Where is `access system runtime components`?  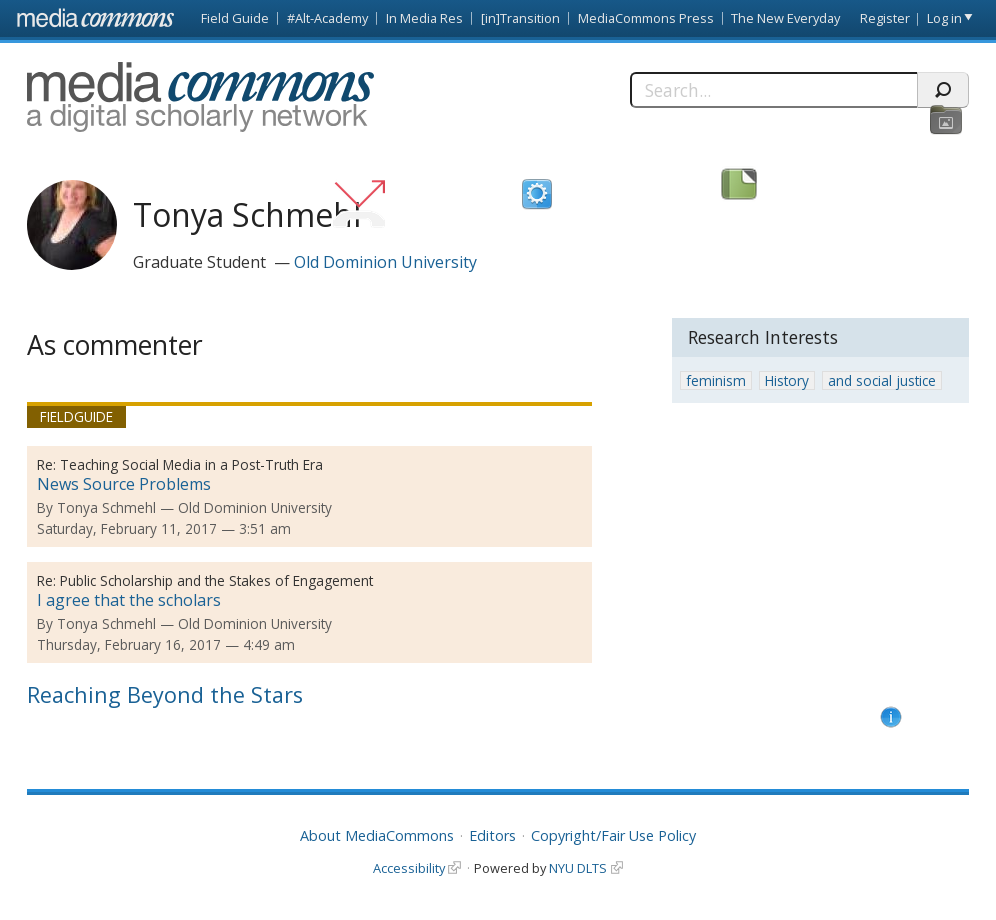
access system runtime components is located at coordinates (537, 194).